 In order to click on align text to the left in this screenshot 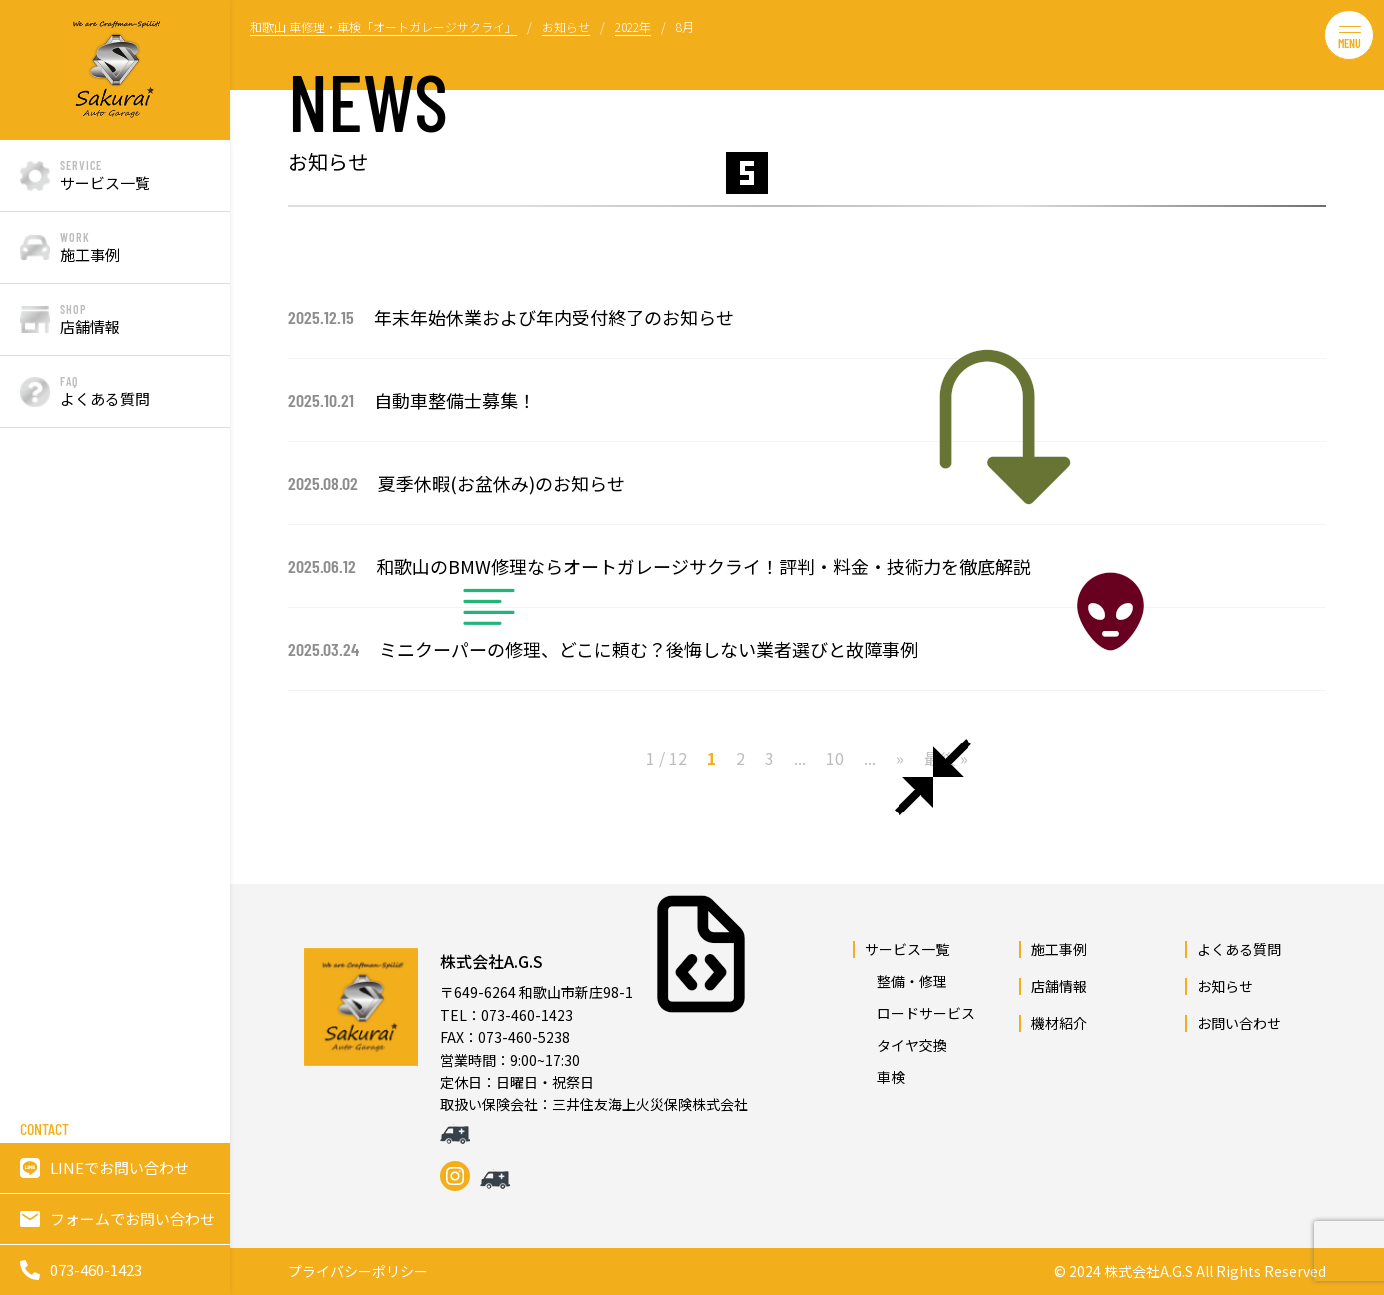, I will do `click(489, 608)`.